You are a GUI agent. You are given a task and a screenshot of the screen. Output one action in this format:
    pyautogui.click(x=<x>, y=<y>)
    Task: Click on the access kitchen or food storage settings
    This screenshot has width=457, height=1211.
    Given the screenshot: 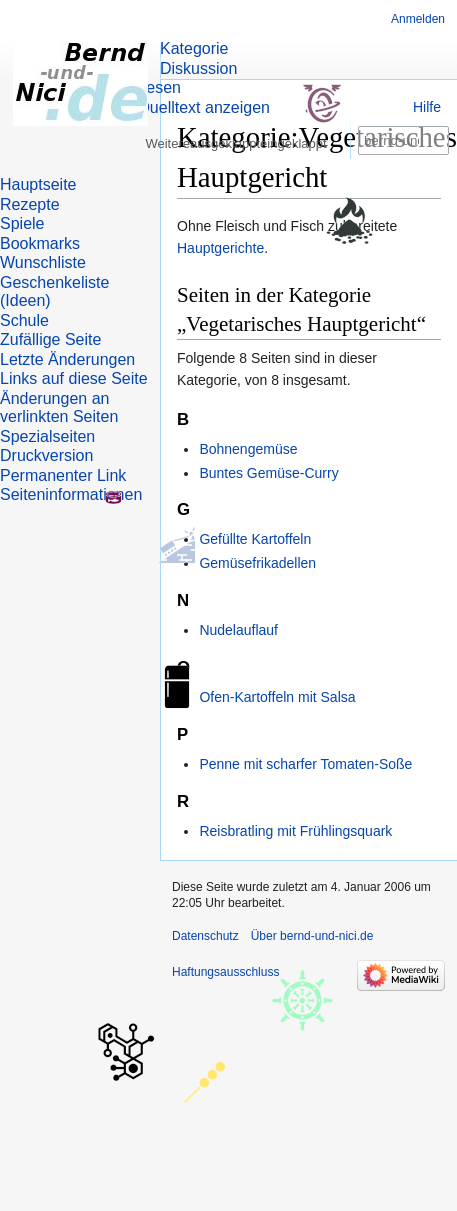 What is the action you would take?
    pyautogui.click(x=177, y=686)
    